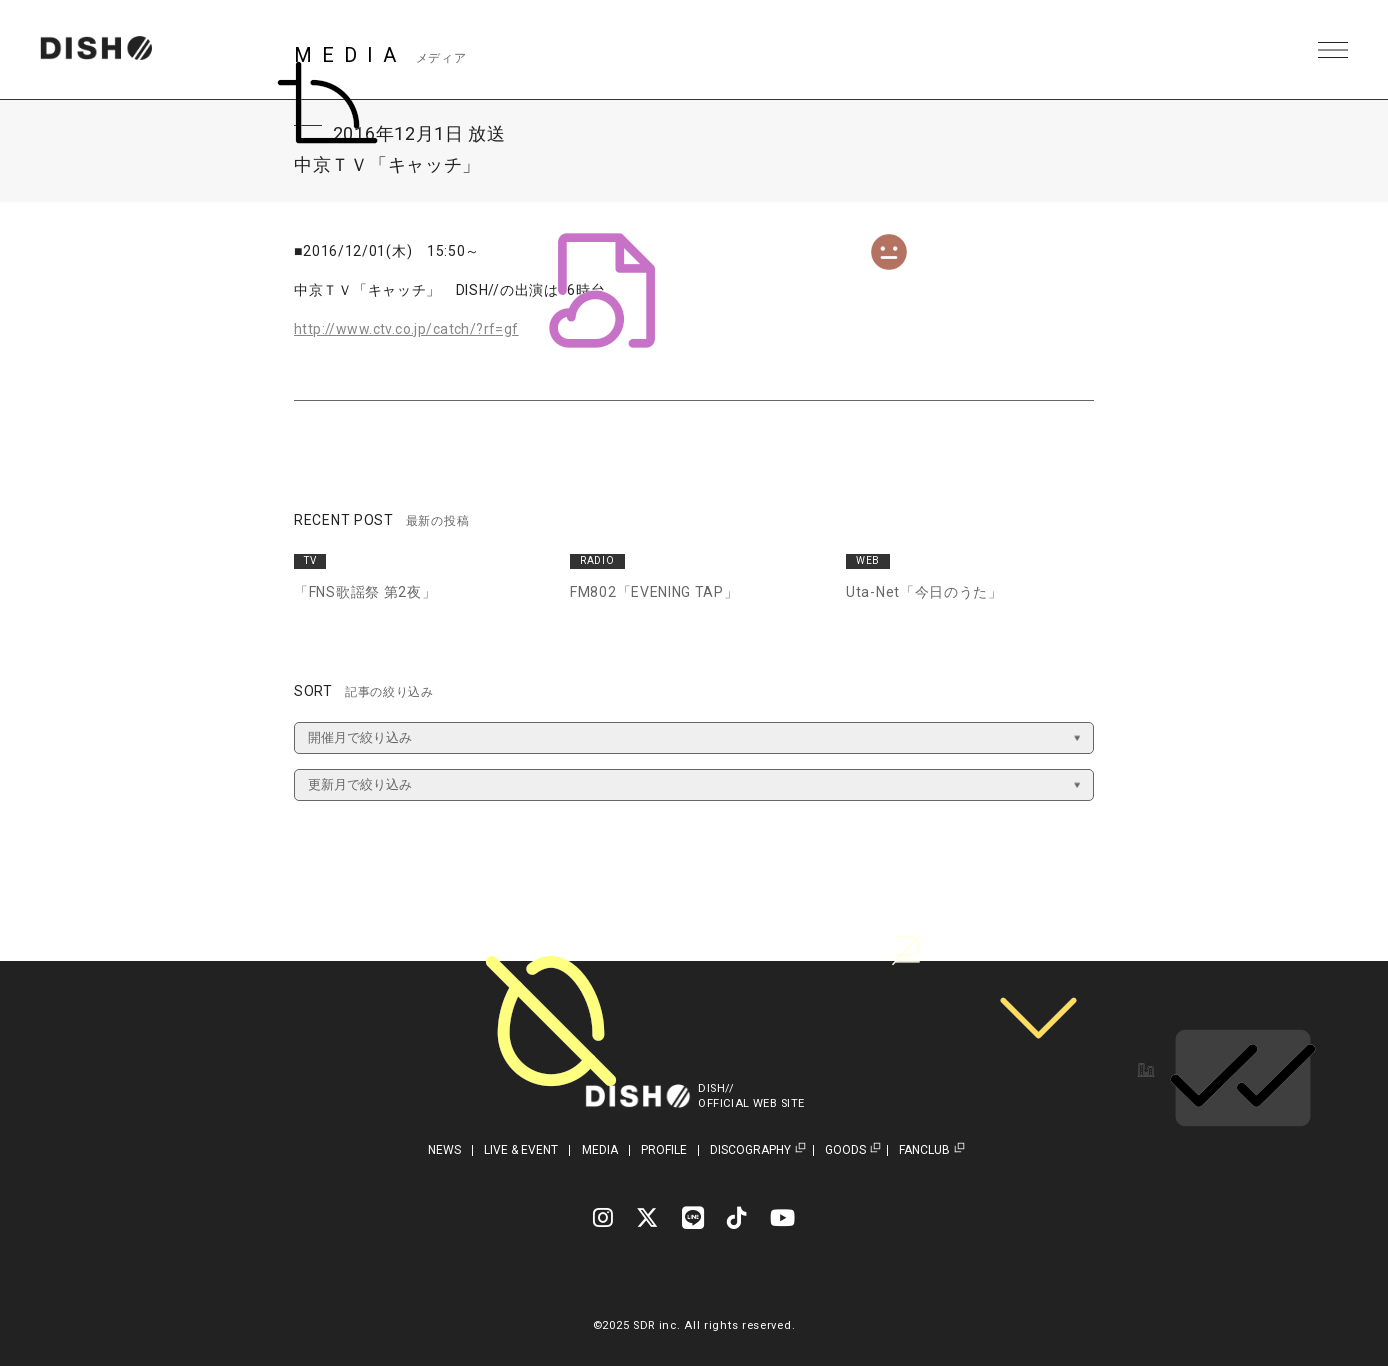 The image size is (1388, 1366). I want to click on indicates "not superset of" in mathematical notation, so click(906, 950).